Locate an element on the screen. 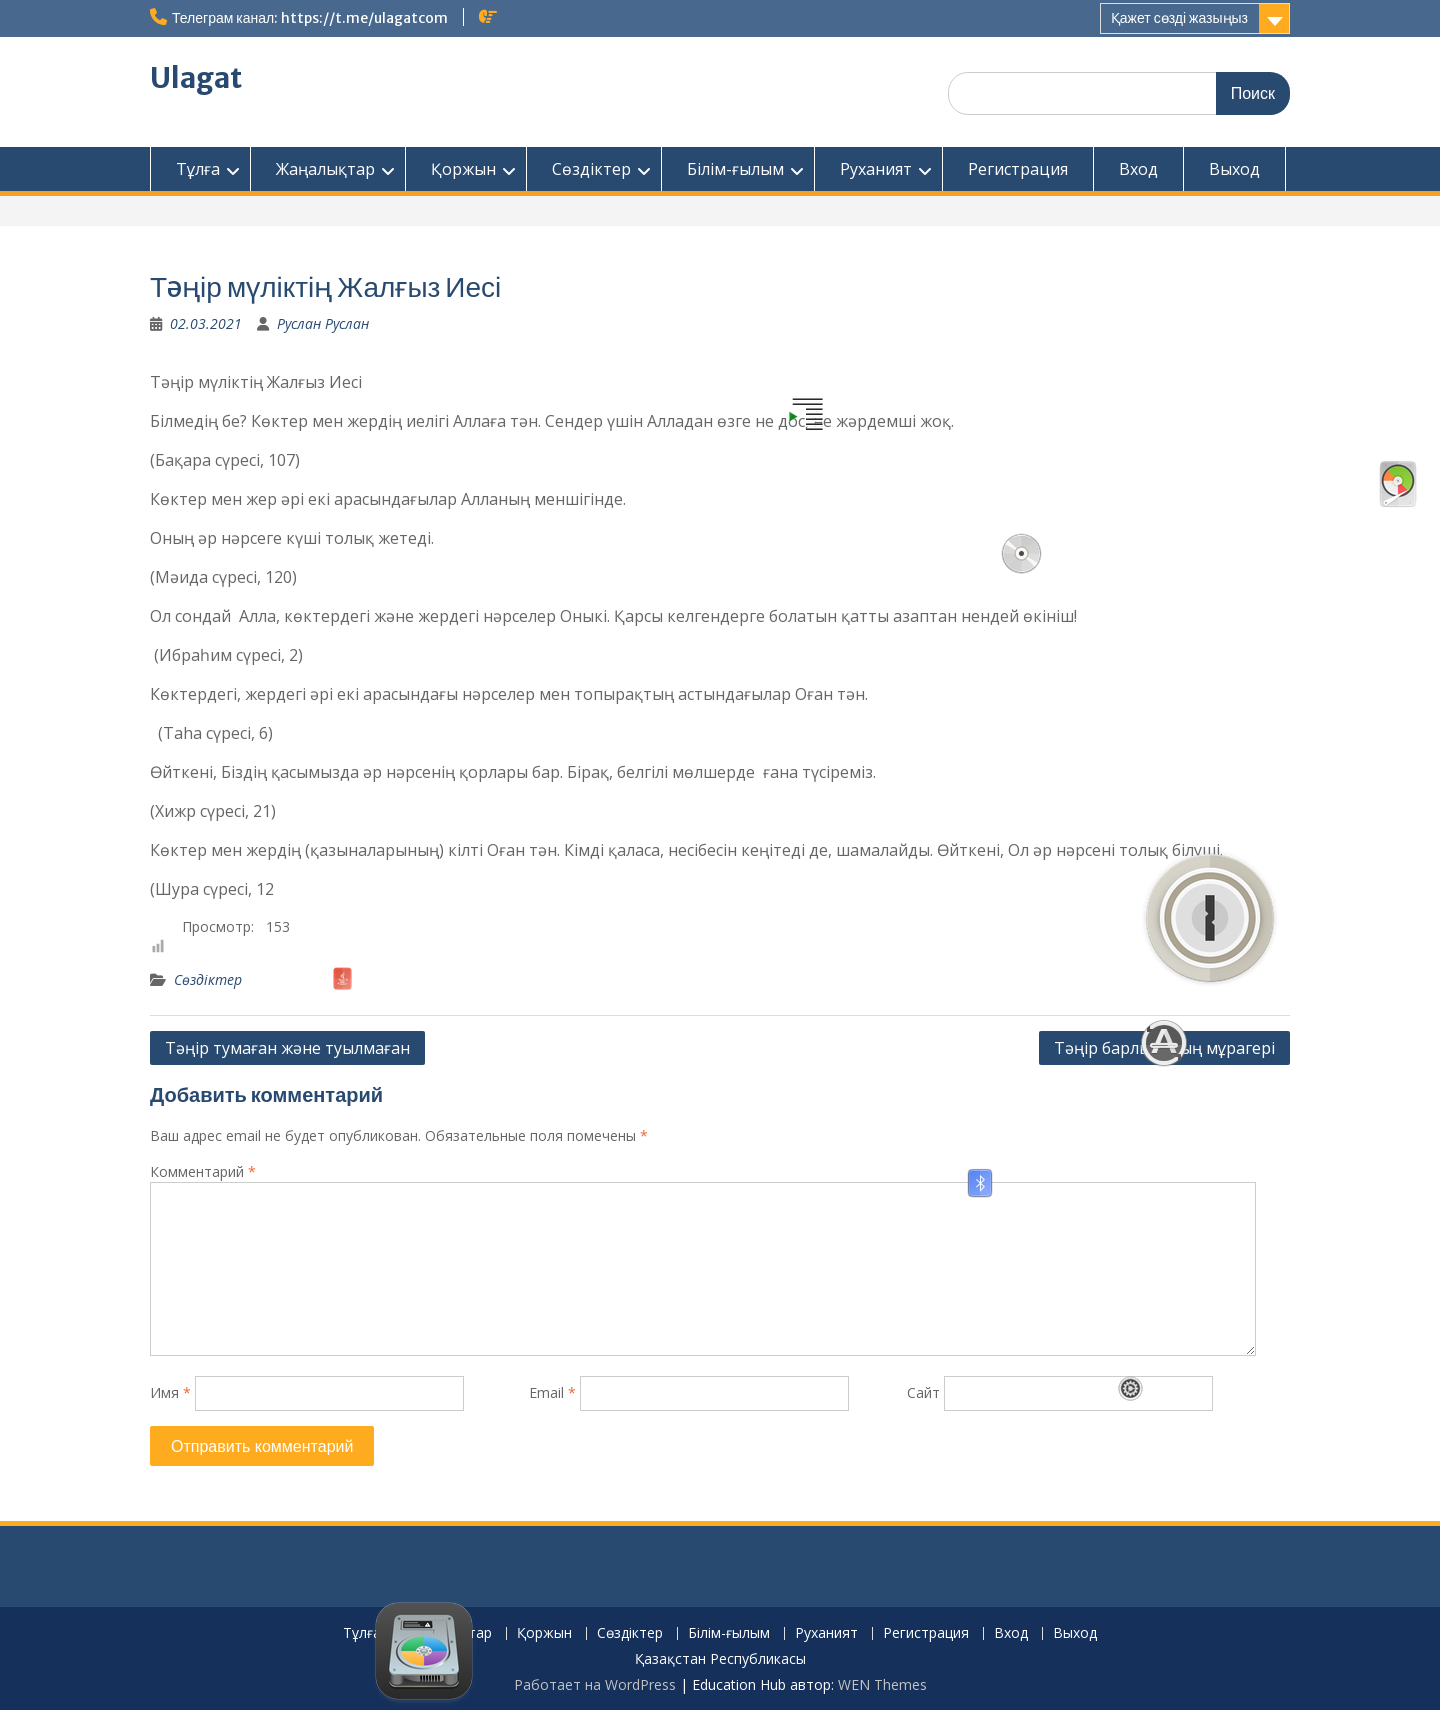 The image size is (1440, 1710). open bluetooth settings is located at coordinates (980, 1183).